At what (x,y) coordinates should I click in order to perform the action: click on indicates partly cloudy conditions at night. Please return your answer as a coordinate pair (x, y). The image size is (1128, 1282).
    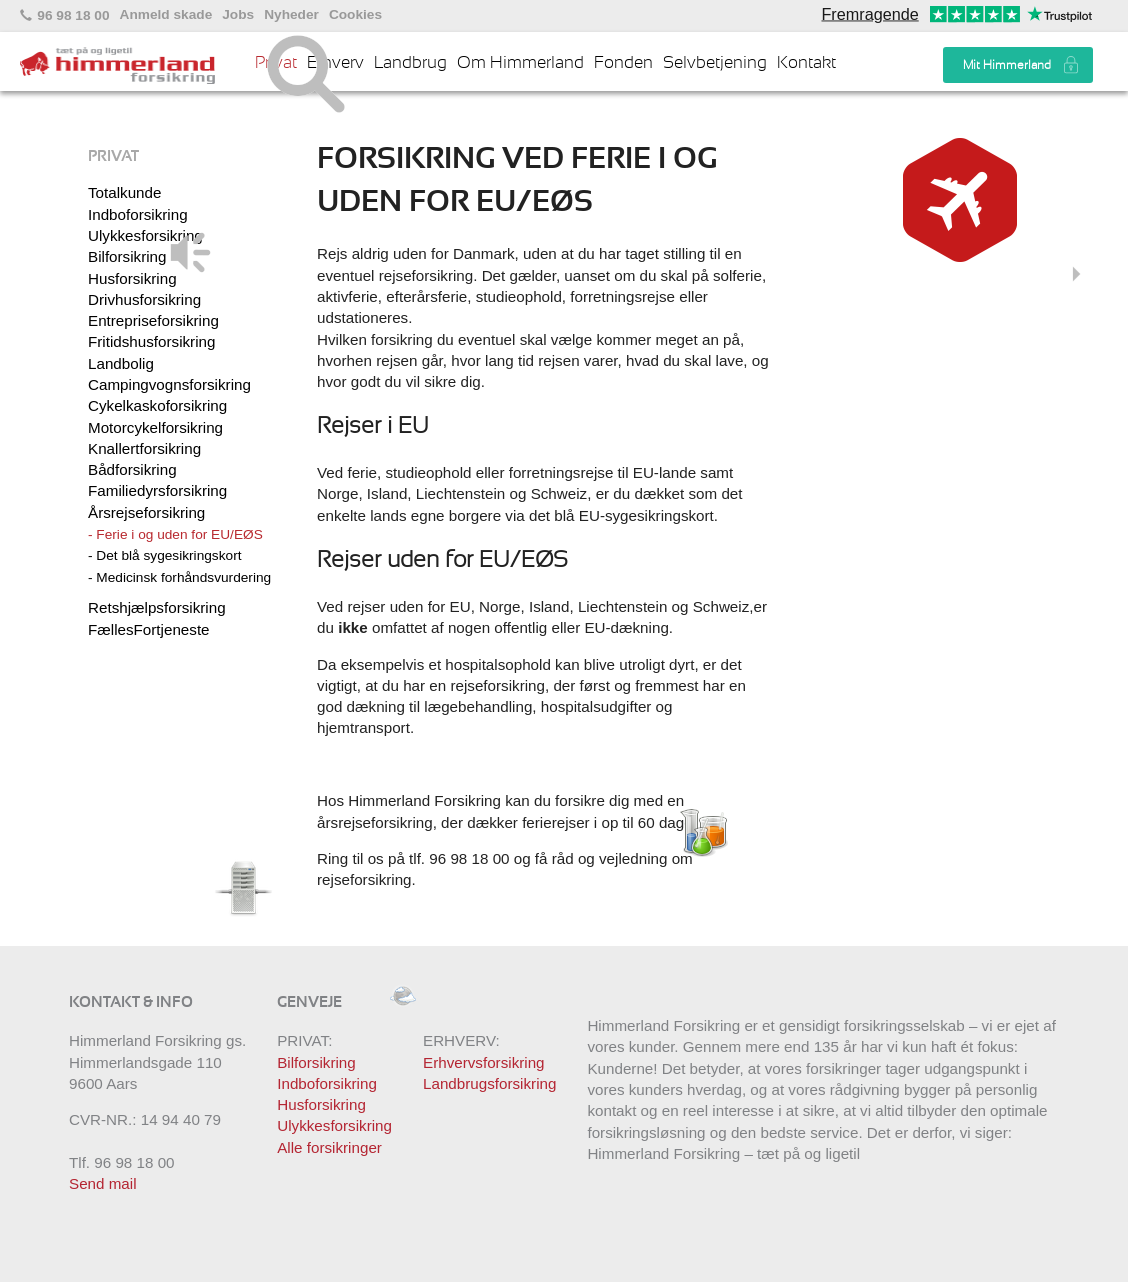
    Looking at the image, I should click on (403, 996).